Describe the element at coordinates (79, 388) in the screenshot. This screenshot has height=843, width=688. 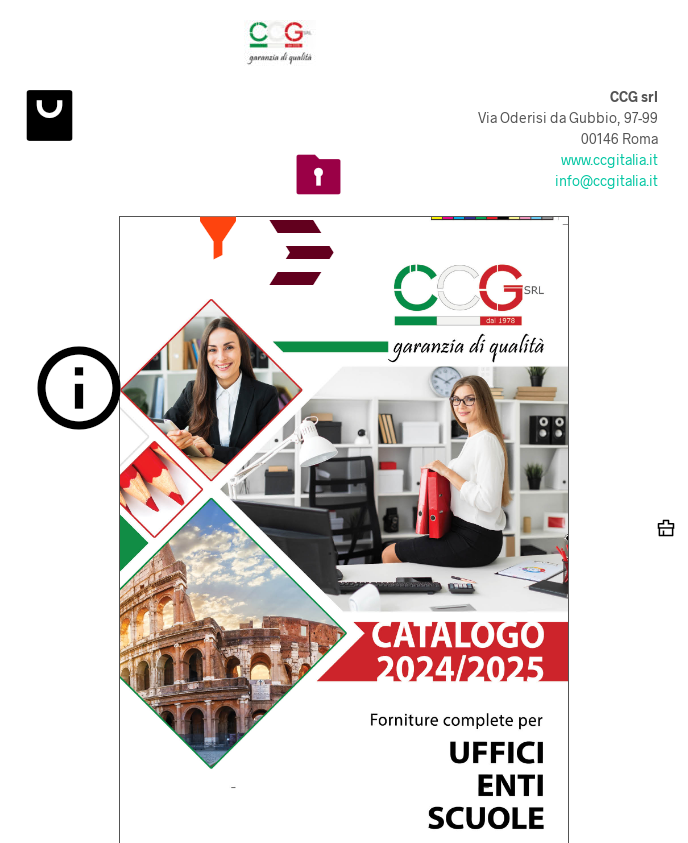
I see `view more information or details` at that location.